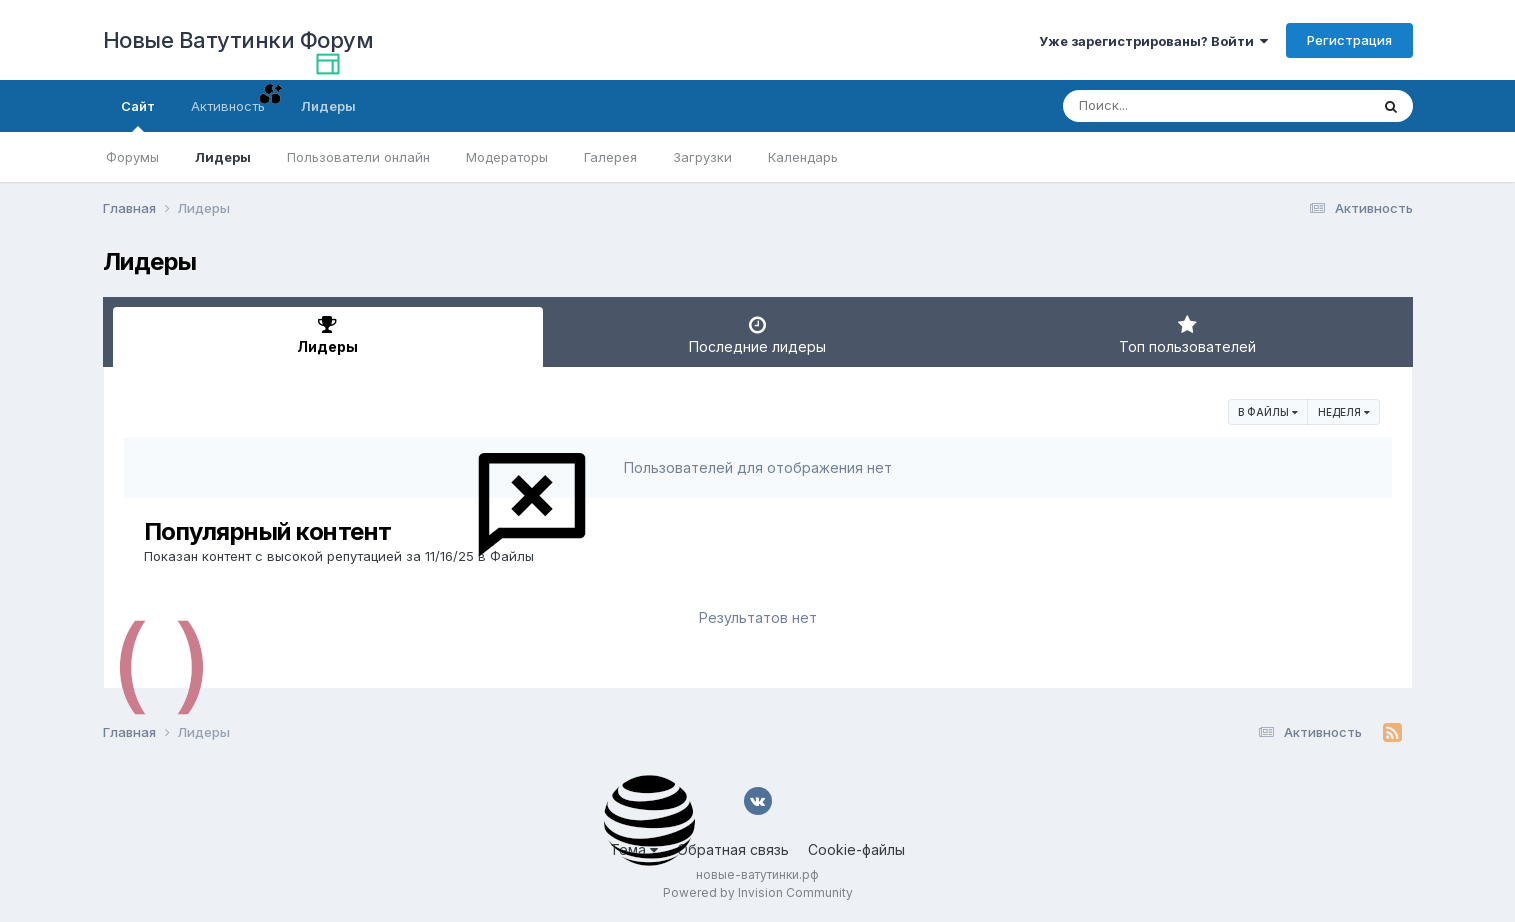  Describe the element at coordinates (161, 667) in the screenshot. I see `indicates code or programming-related content` at that location.